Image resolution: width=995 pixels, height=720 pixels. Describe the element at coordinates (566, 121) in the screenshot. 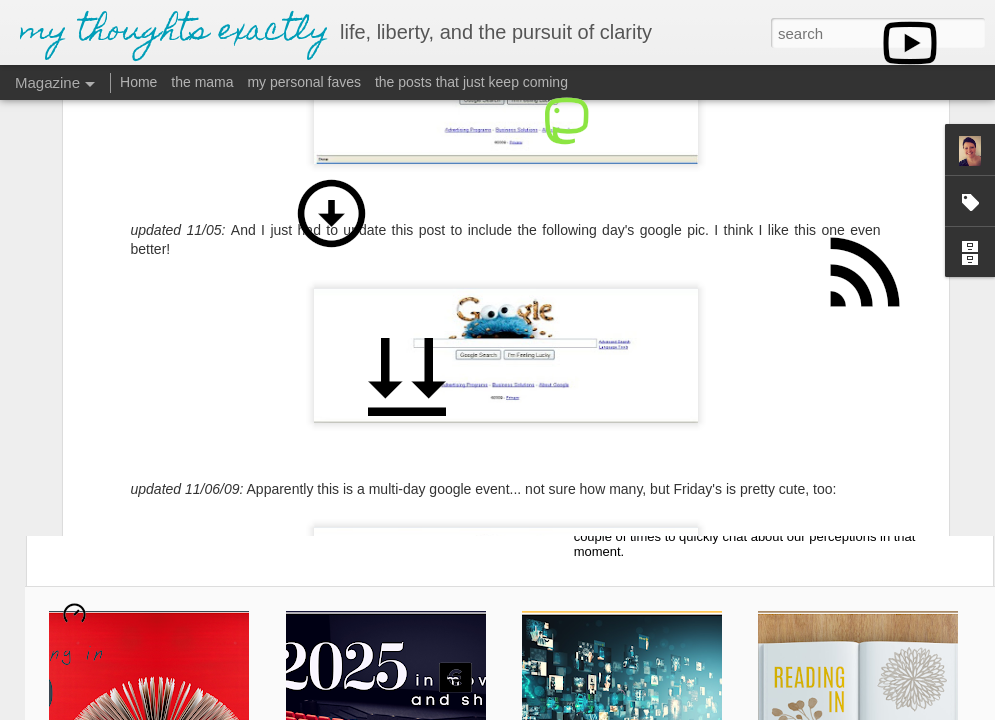

I see `open mastodon app` at that location.